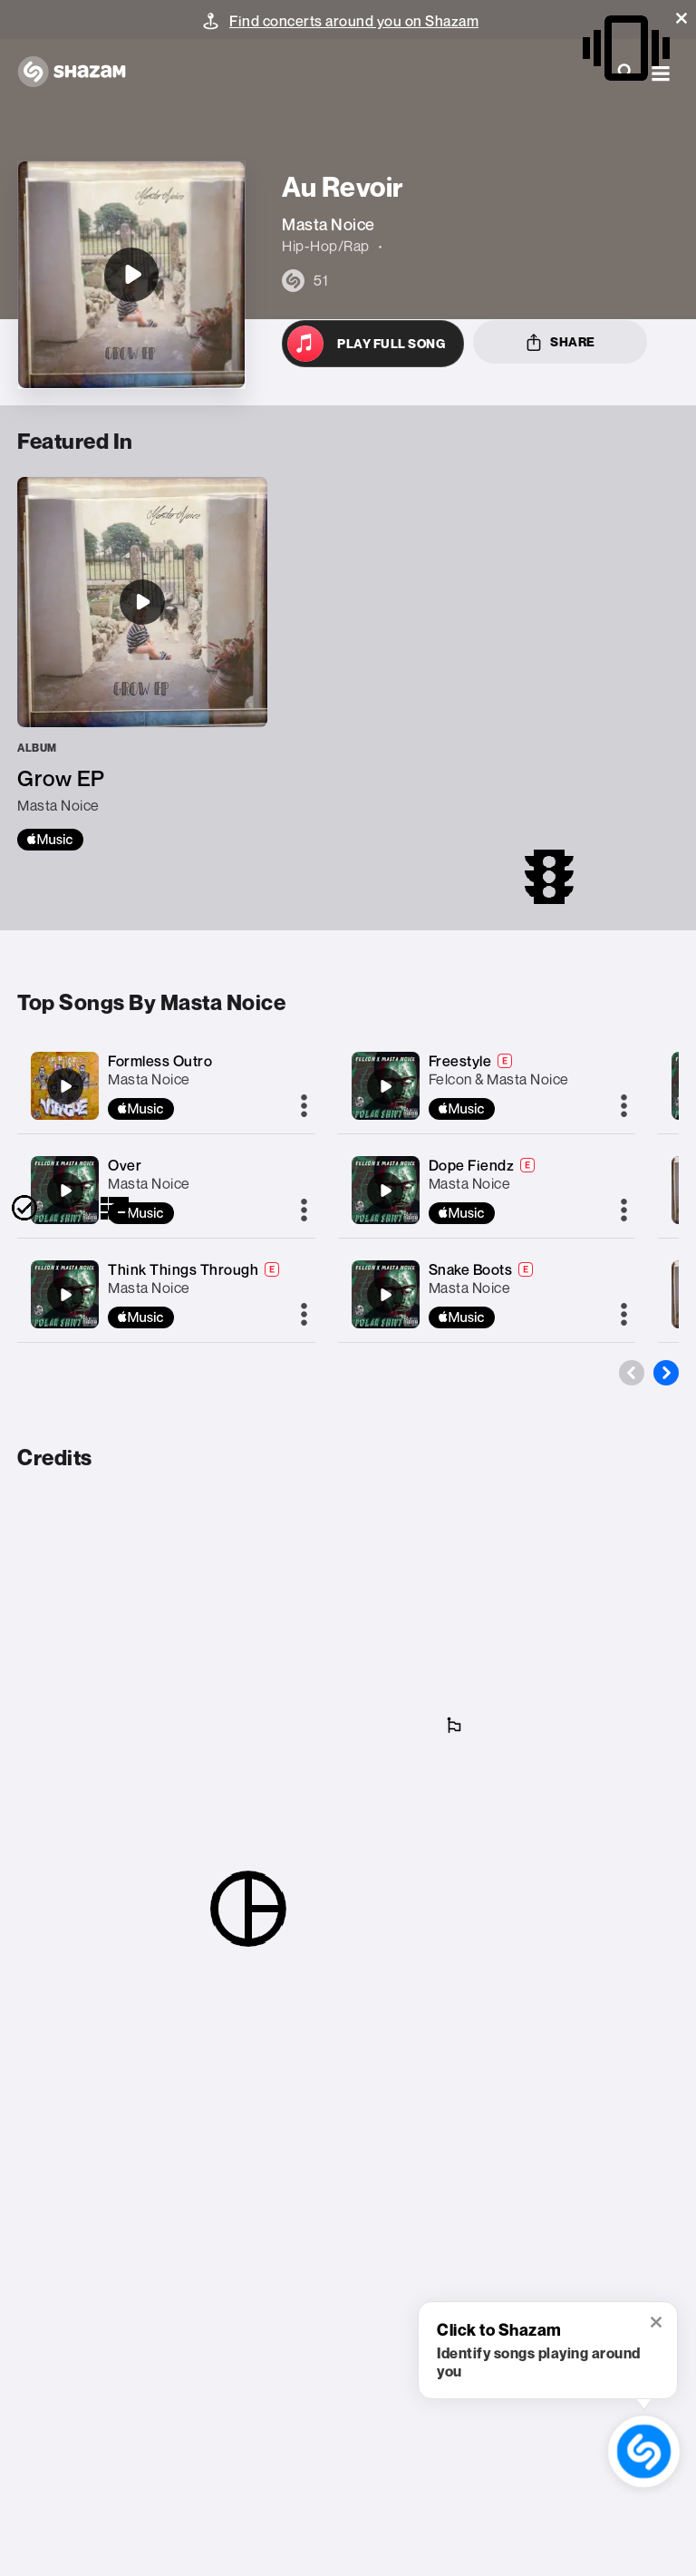 This screenshot has width=696, height=2576. What do you see at coordinates (454, 1725) in the screenshot?
I see `access flag emoji options` at bounding box center [454, 1725].